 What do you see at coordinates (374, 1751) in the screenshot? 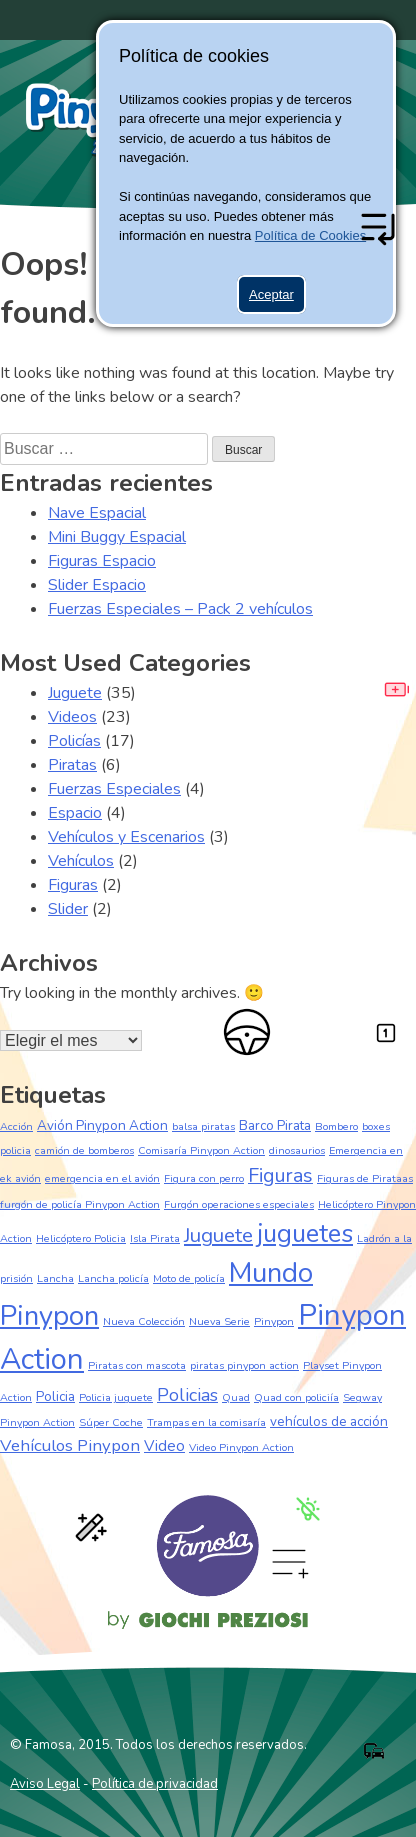
I see `view commute options` at bounding box center [374, 1751].